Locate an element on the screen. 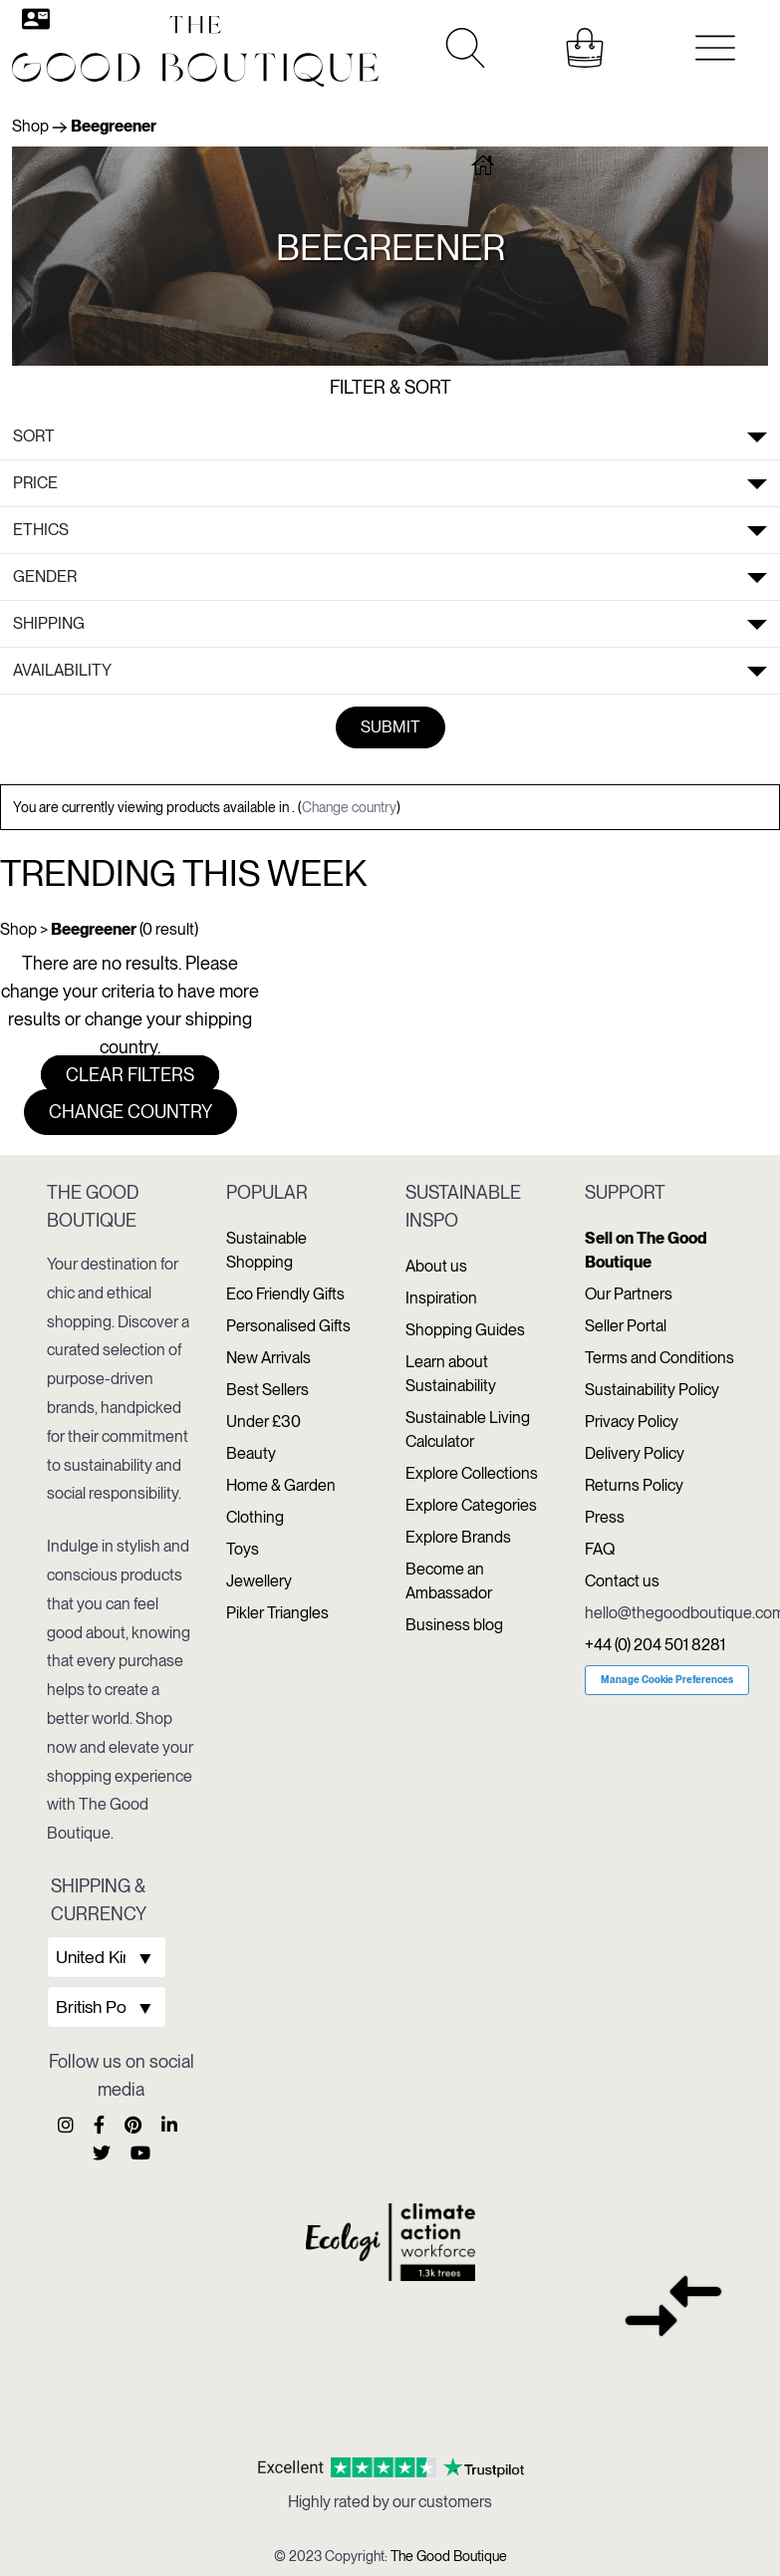 The height and width of the screenshot is (2576, 780). compare two items or options is located at coordinates (673, 2306).